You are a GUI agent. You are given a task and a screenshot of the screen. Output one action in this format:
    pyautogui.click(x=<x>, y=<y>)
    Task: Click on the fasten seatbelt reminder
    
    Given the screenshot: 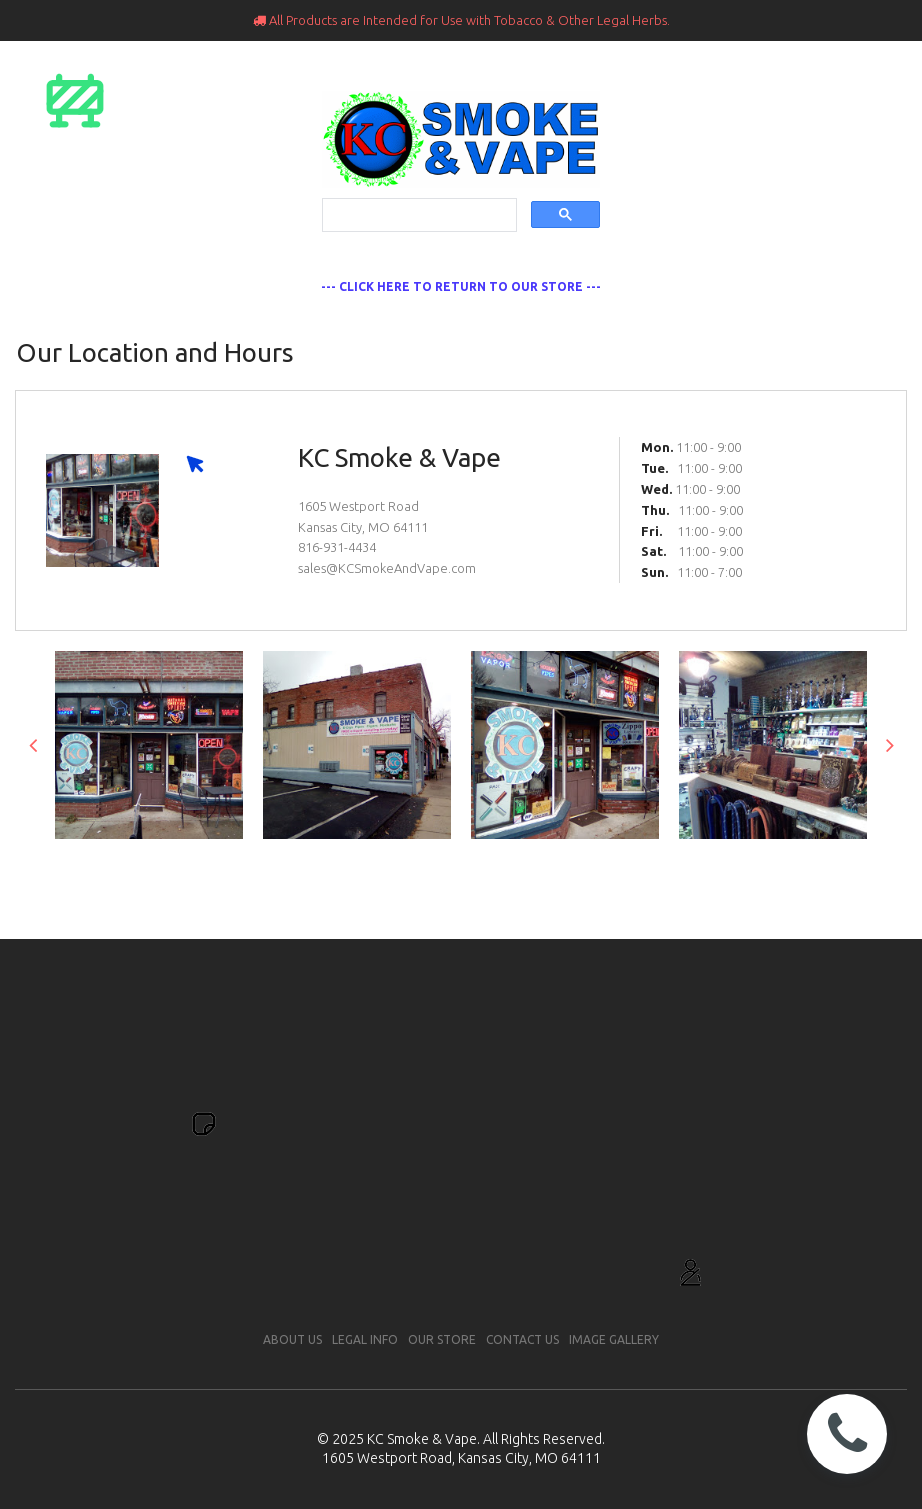 What is the action you would take?
    pyautogui.click(x=690, y=1272)
    